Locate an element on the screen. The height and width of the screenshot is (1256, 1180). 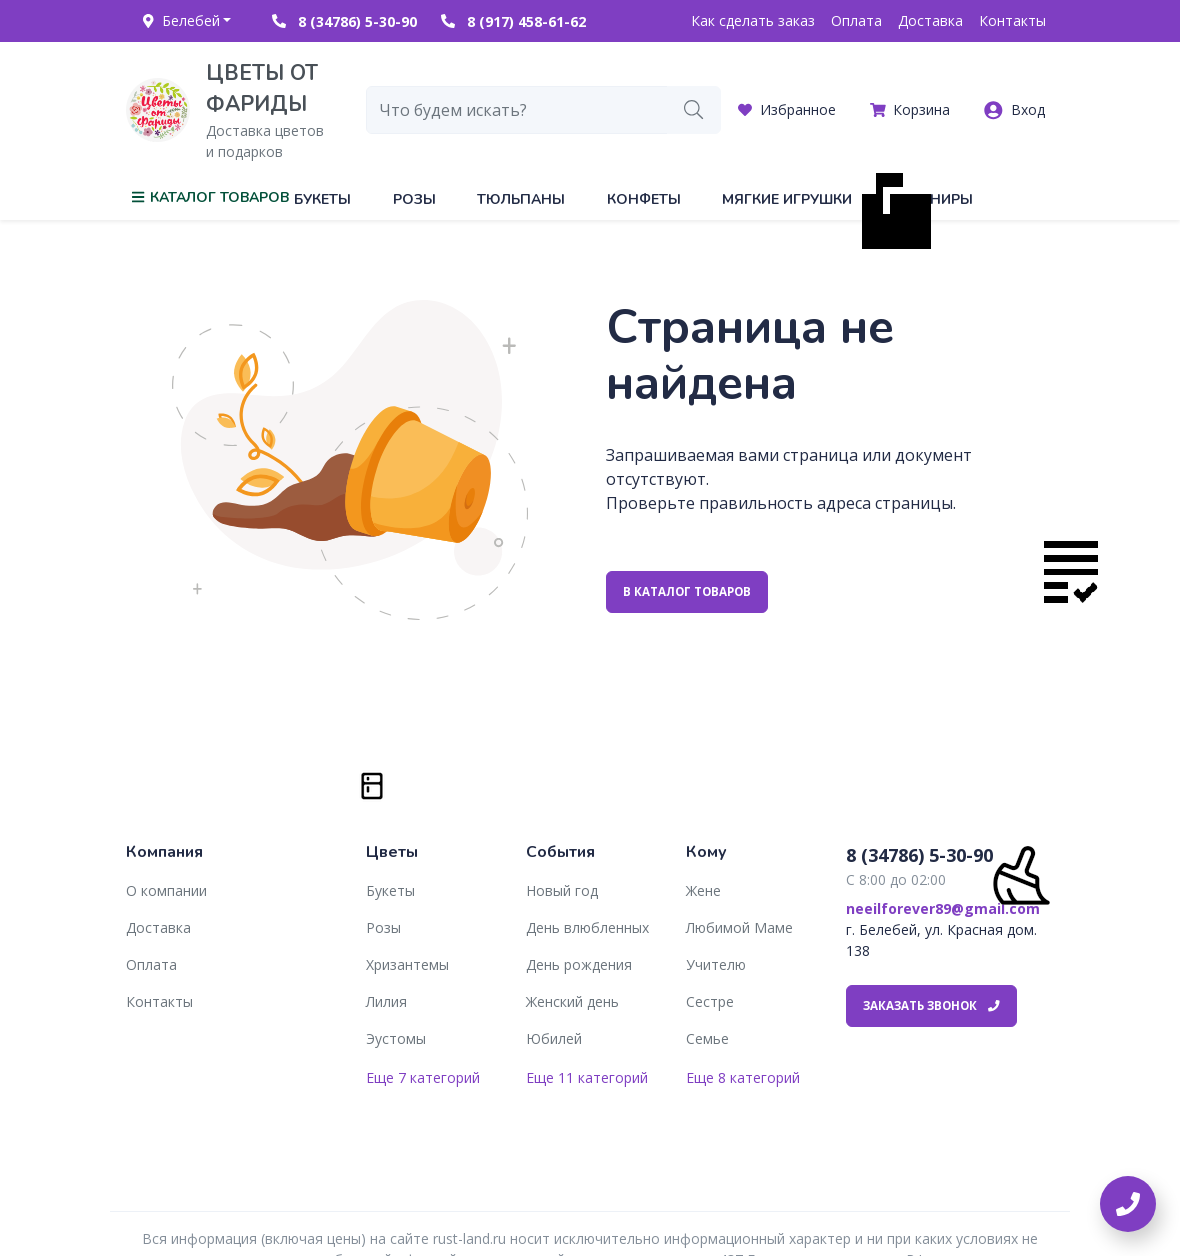
access kitchen appliance controls is located at coordinates (372, 786).